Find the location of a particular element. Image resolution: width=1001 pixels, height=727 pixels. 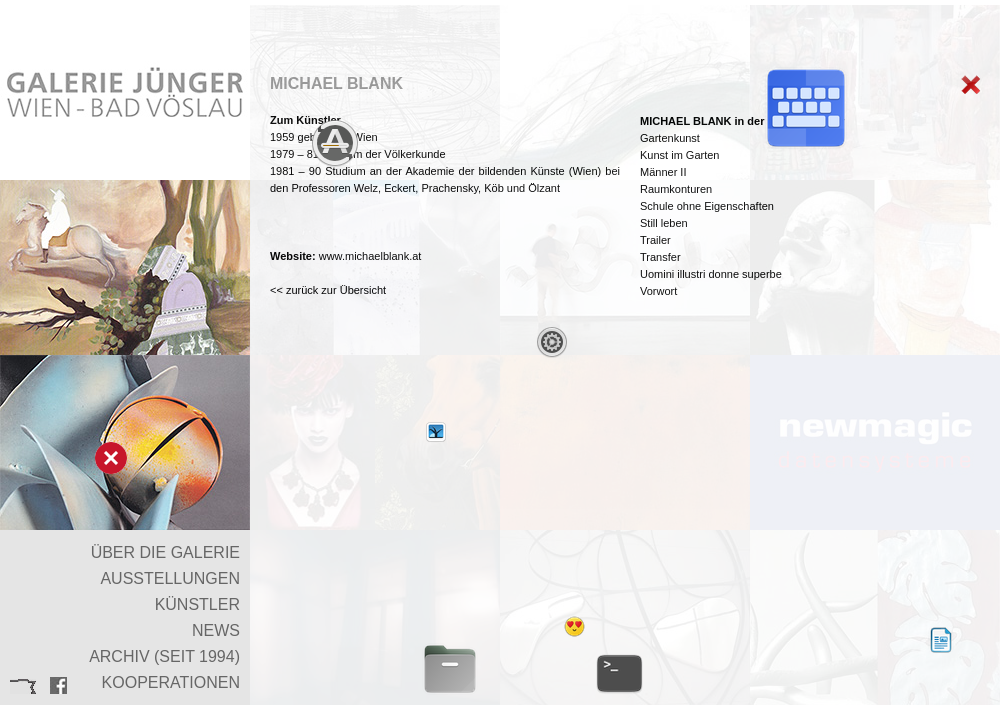

open a libreoffice writer document is located at coordinates (941, 640).